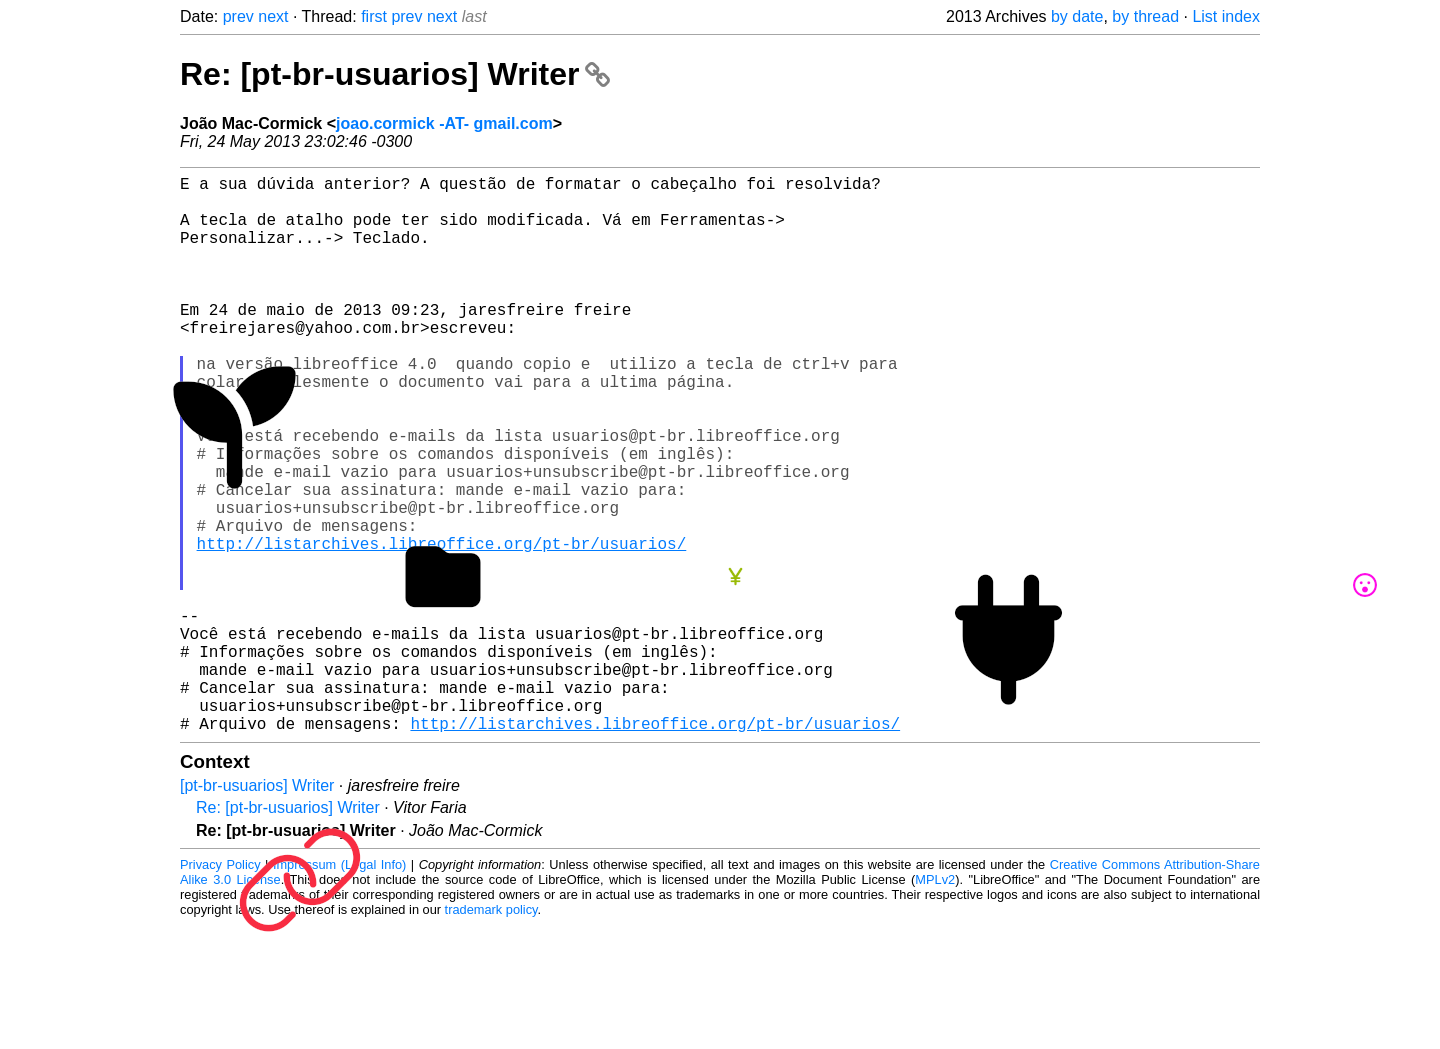  I want to click on indicates eco-friendly or sustainable option, so click(234, 427).